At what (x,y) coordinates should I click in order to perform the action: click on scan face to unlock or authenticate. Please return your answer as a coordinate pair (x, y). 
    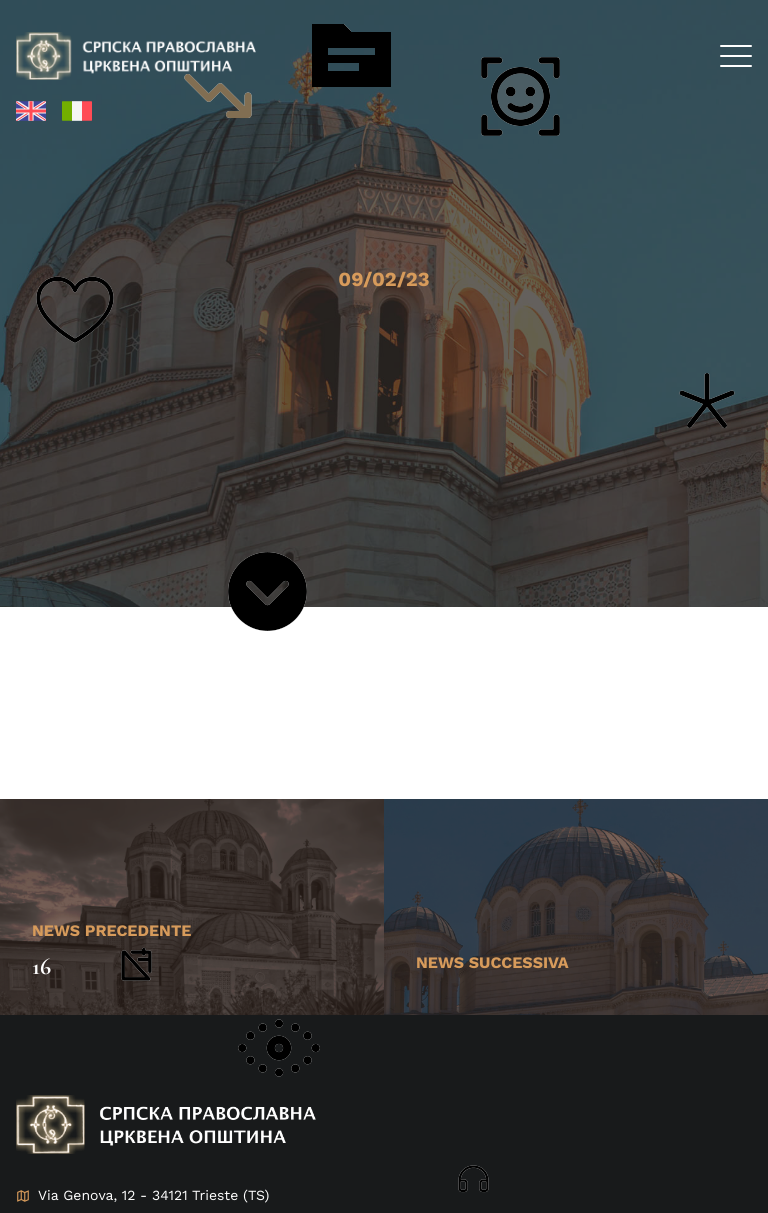
    Looking at the image, I should click on (520, 96).